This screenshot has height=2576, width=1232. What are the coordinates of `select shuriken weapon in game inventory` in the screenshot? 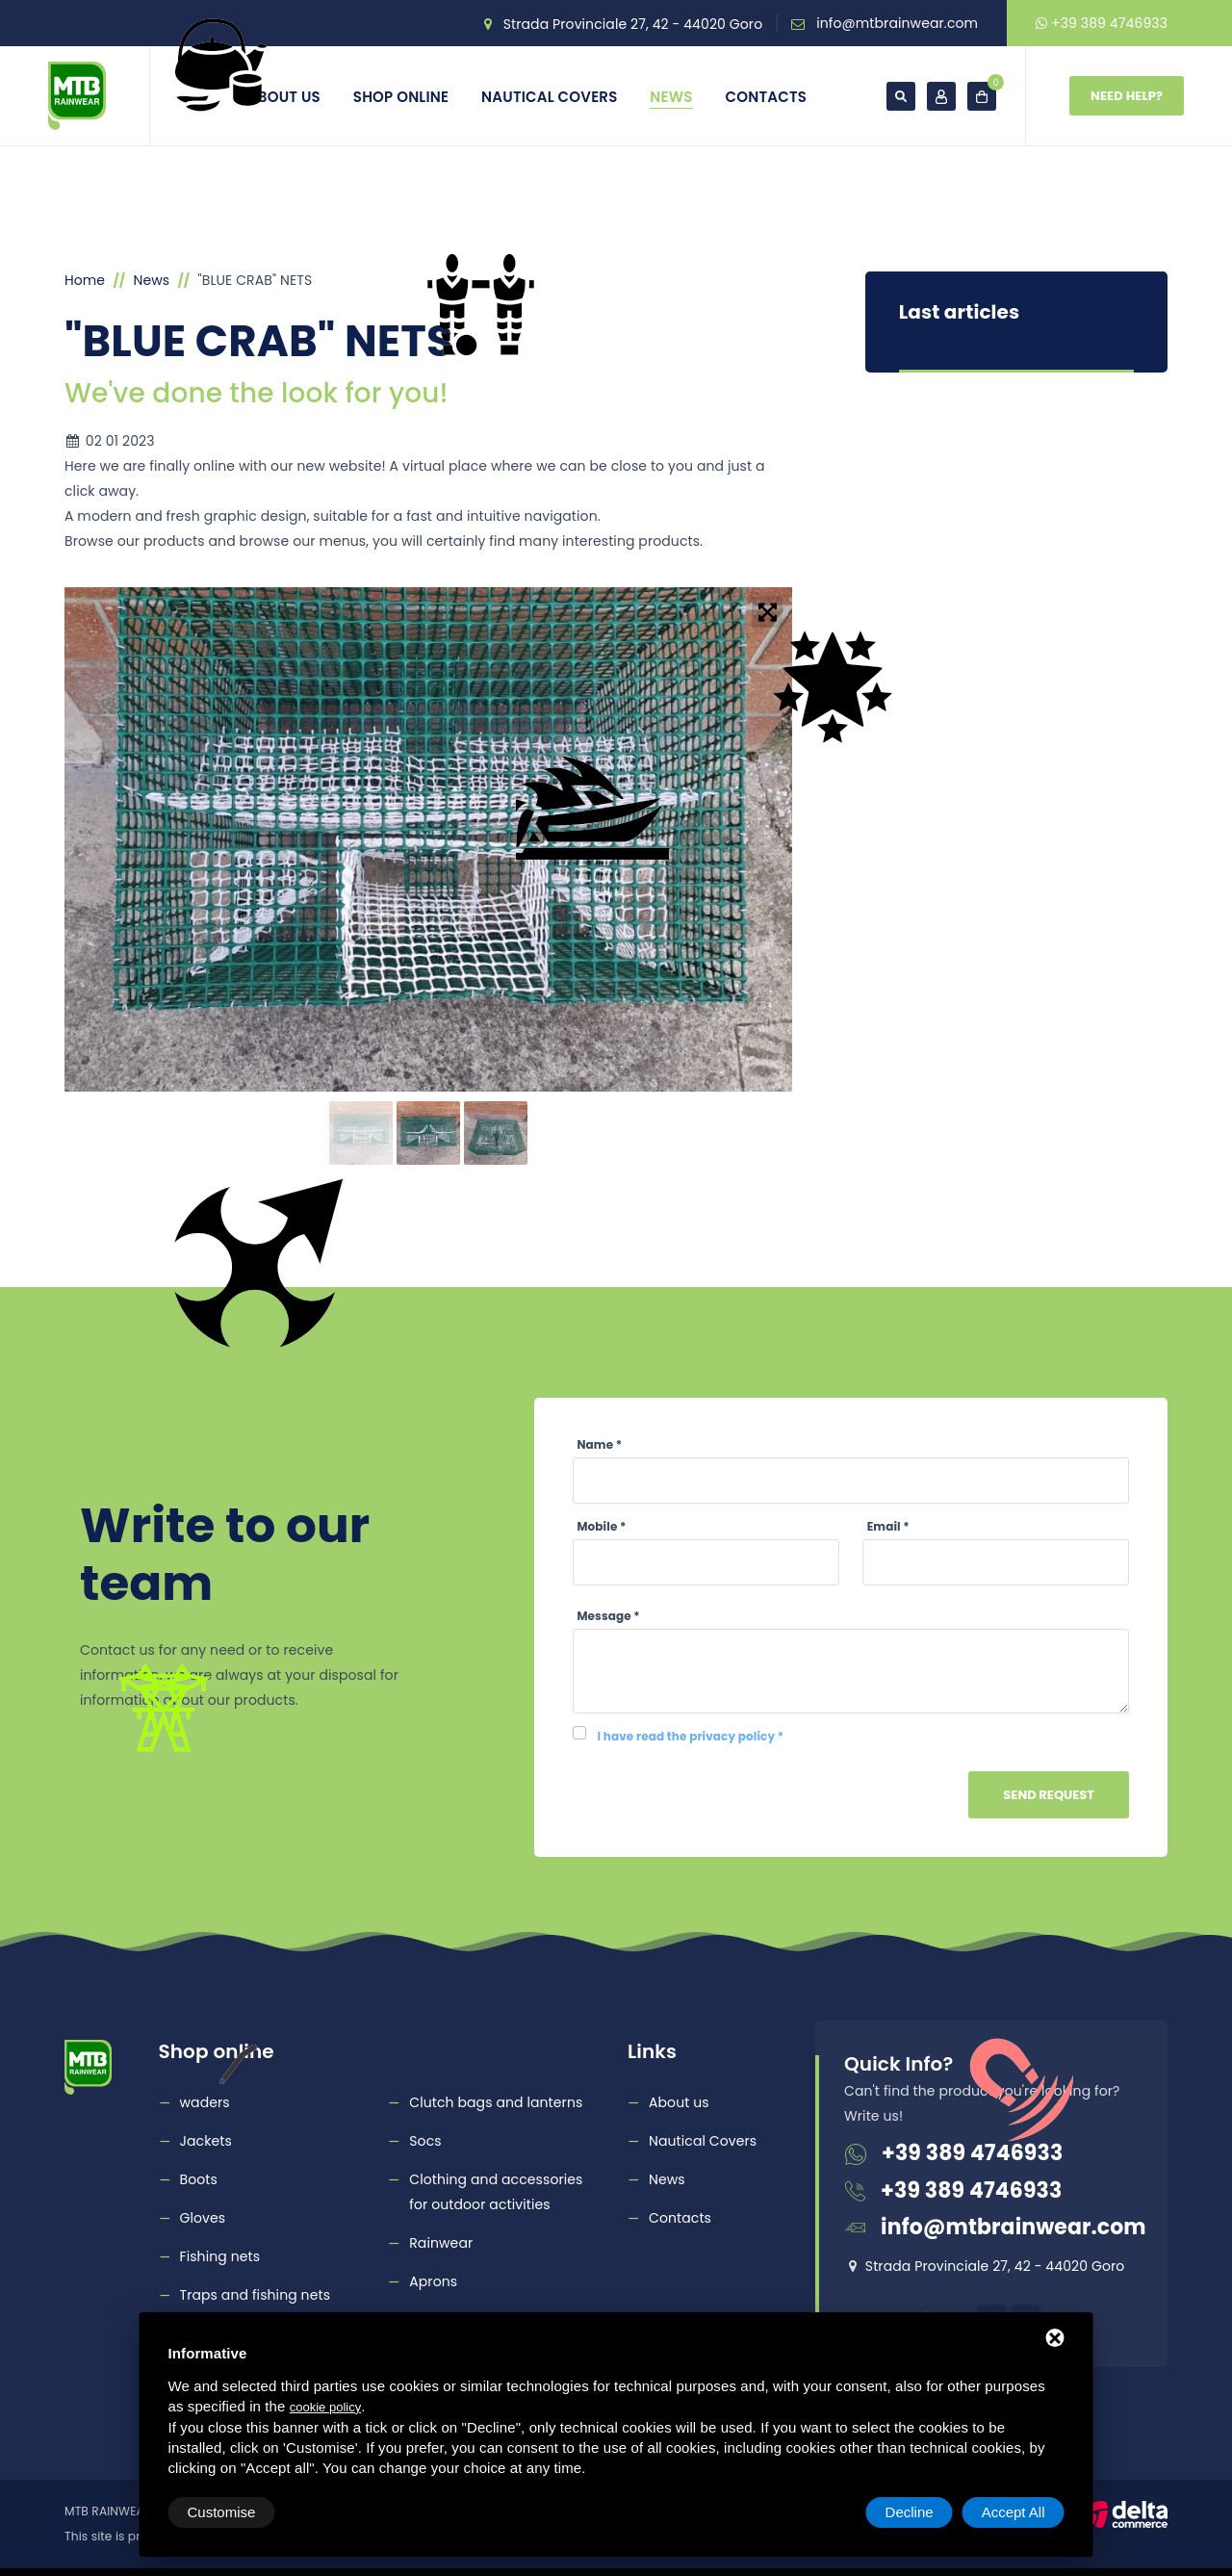 It's located at (259, 1261).